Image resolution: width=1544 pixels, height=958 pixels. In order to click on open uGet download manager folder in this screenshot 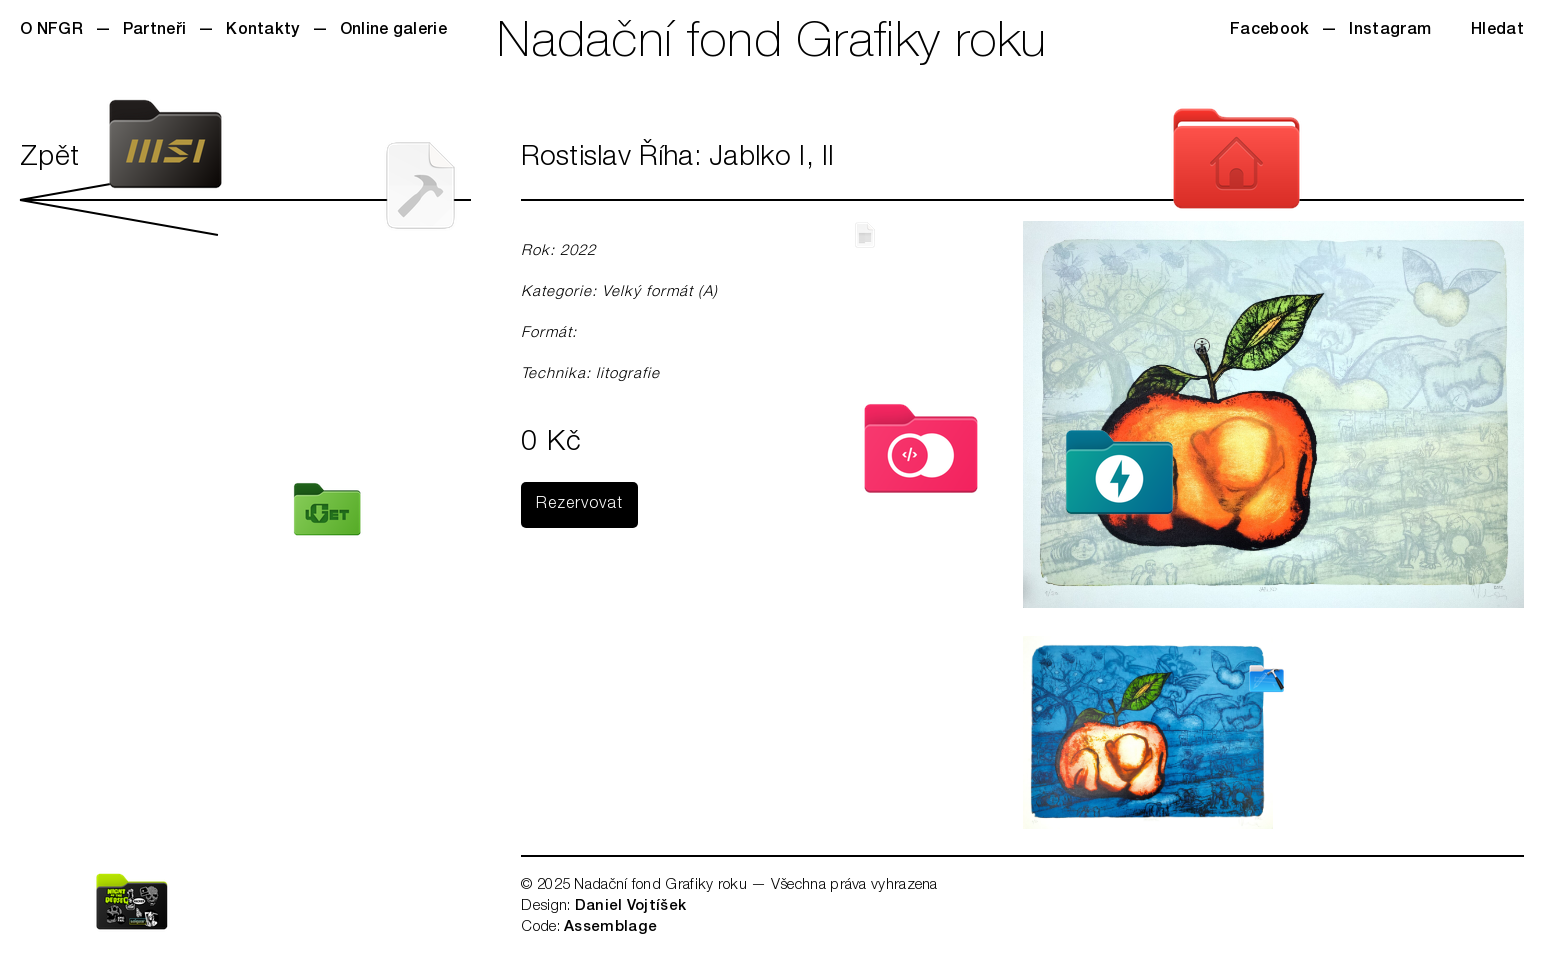, I will do `click(327, 511)`.